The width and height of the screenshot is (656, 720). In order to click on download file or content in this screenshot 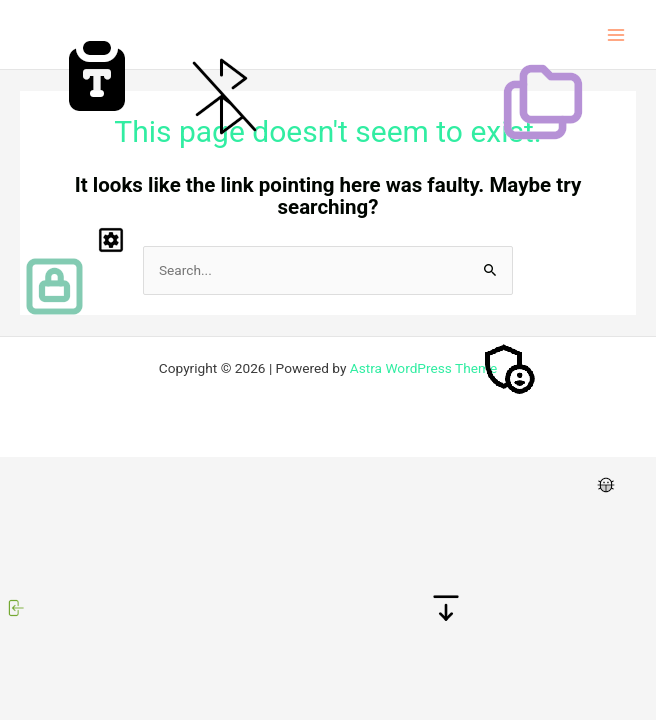, I will do `click(446, 608)`.